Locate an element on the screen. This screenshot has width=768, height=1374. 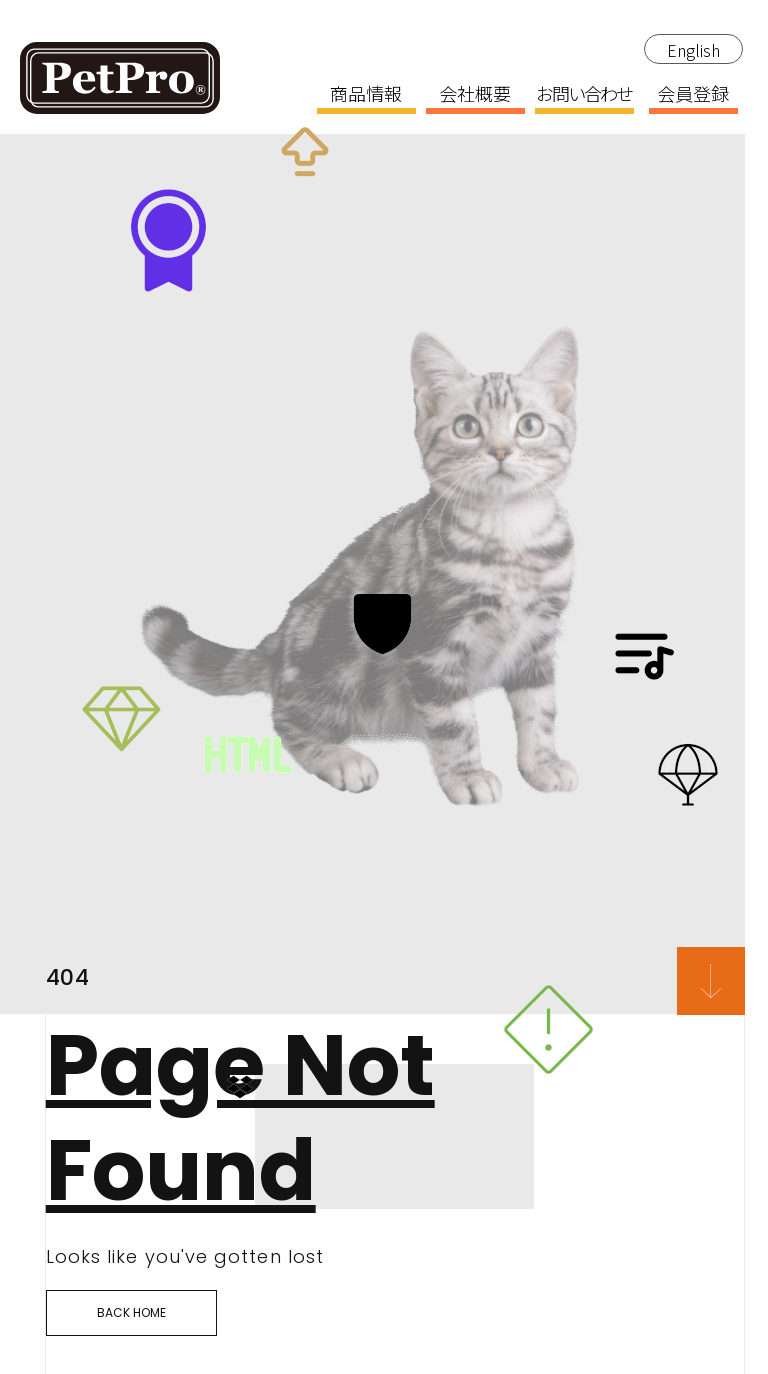
upload file to cloud or server is located at coordinates (305, 153).